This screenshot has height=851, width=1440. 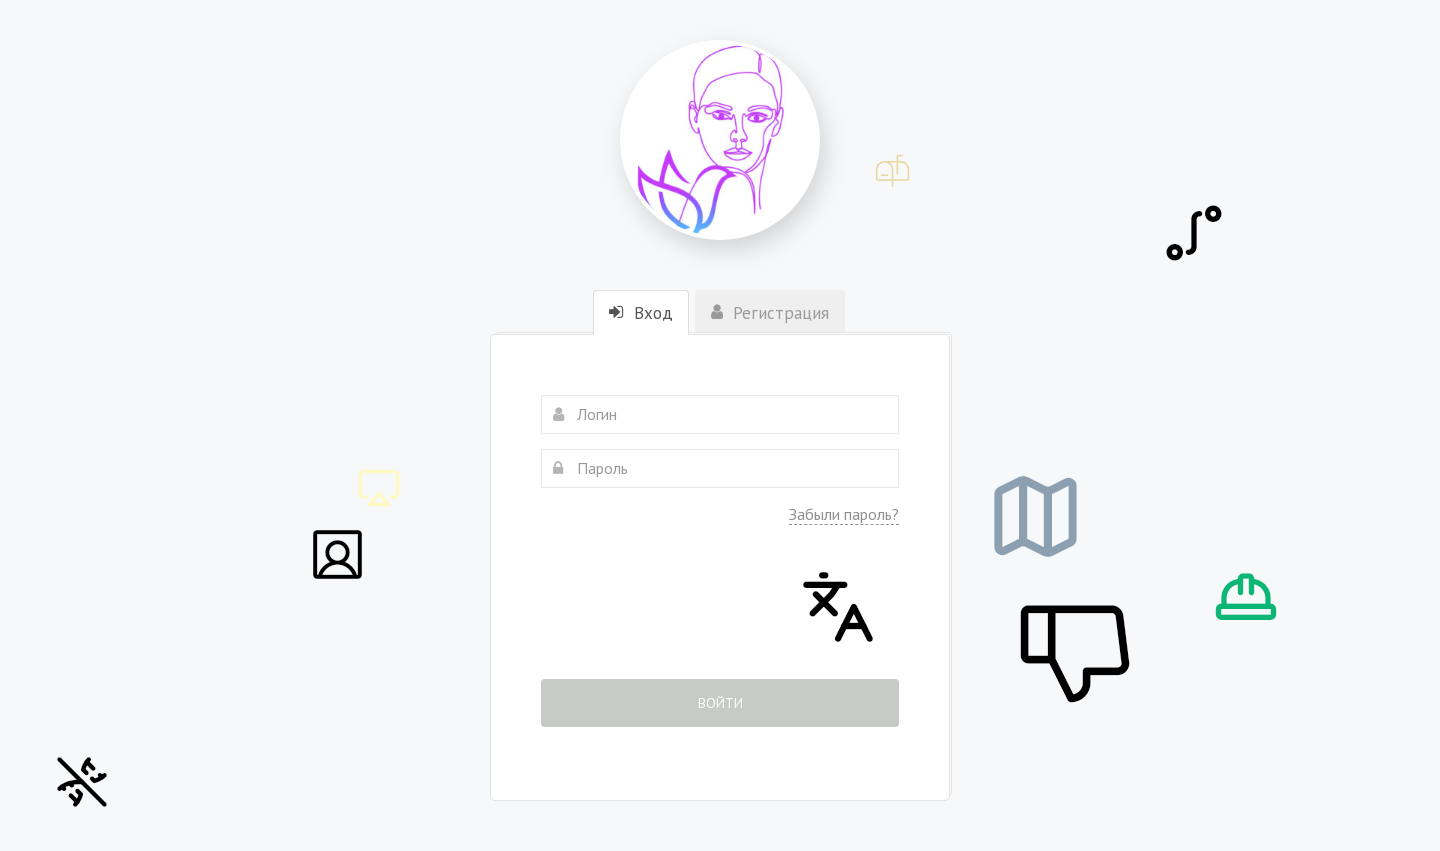 I want to click on view user profile, so click(x=337, y=554).